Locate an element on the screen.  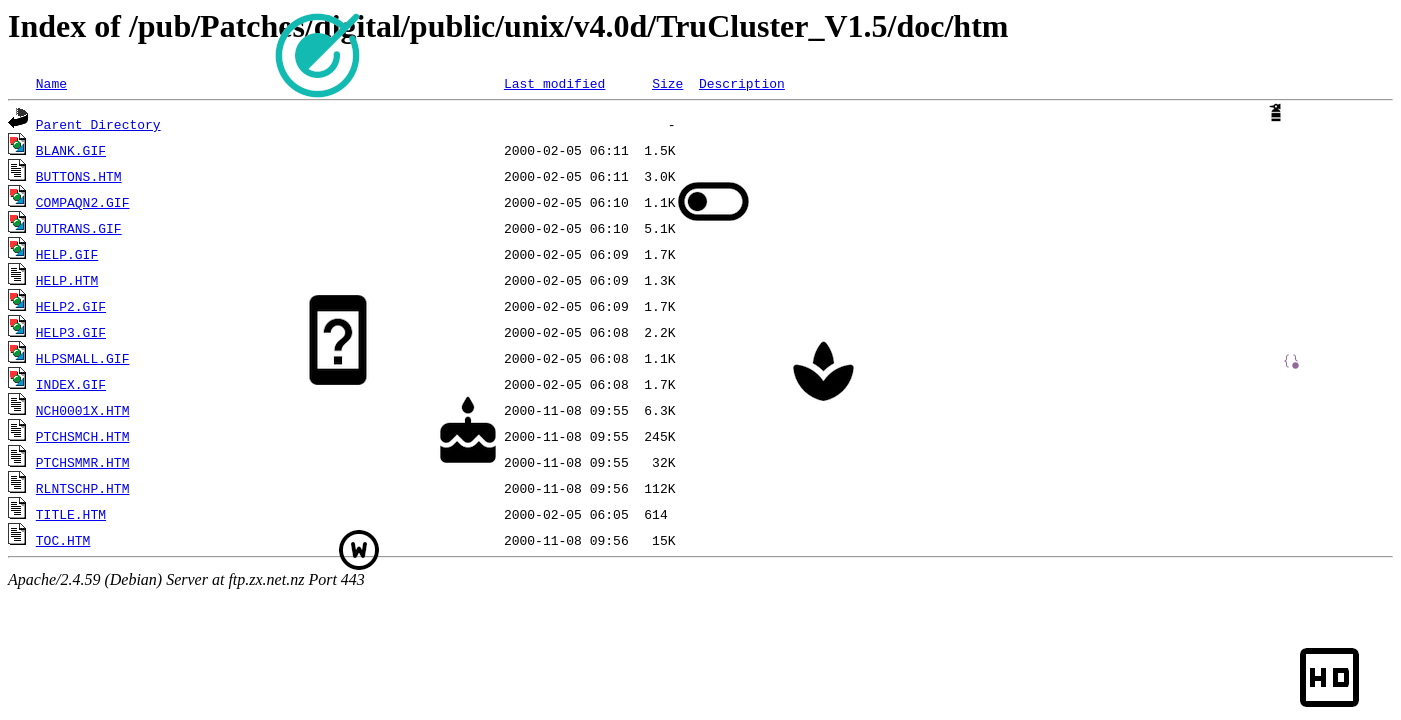
set a goal or target is located at coordinates (317, 55).